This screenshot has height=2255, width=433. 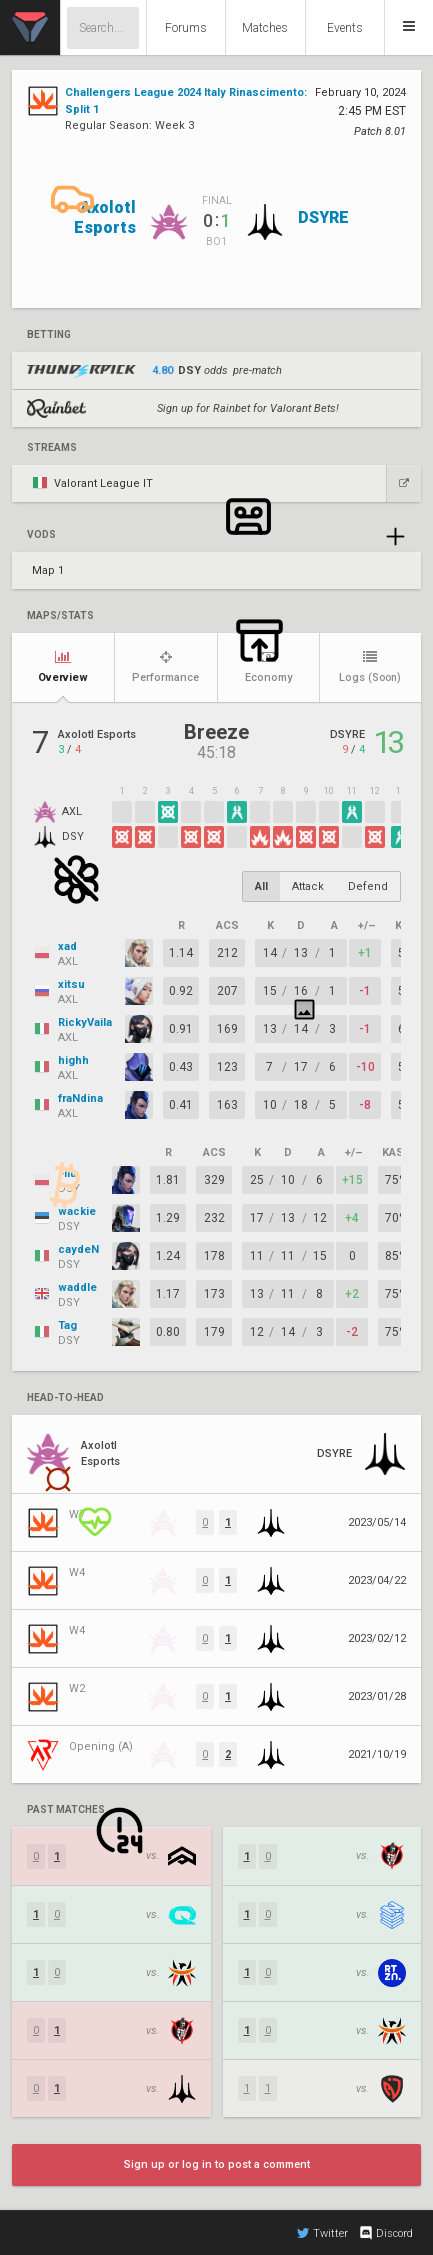 What do you see at coordinates (259, 640) in the screenshot?
I see `restore item from archive` at bounding box center [259, 640].